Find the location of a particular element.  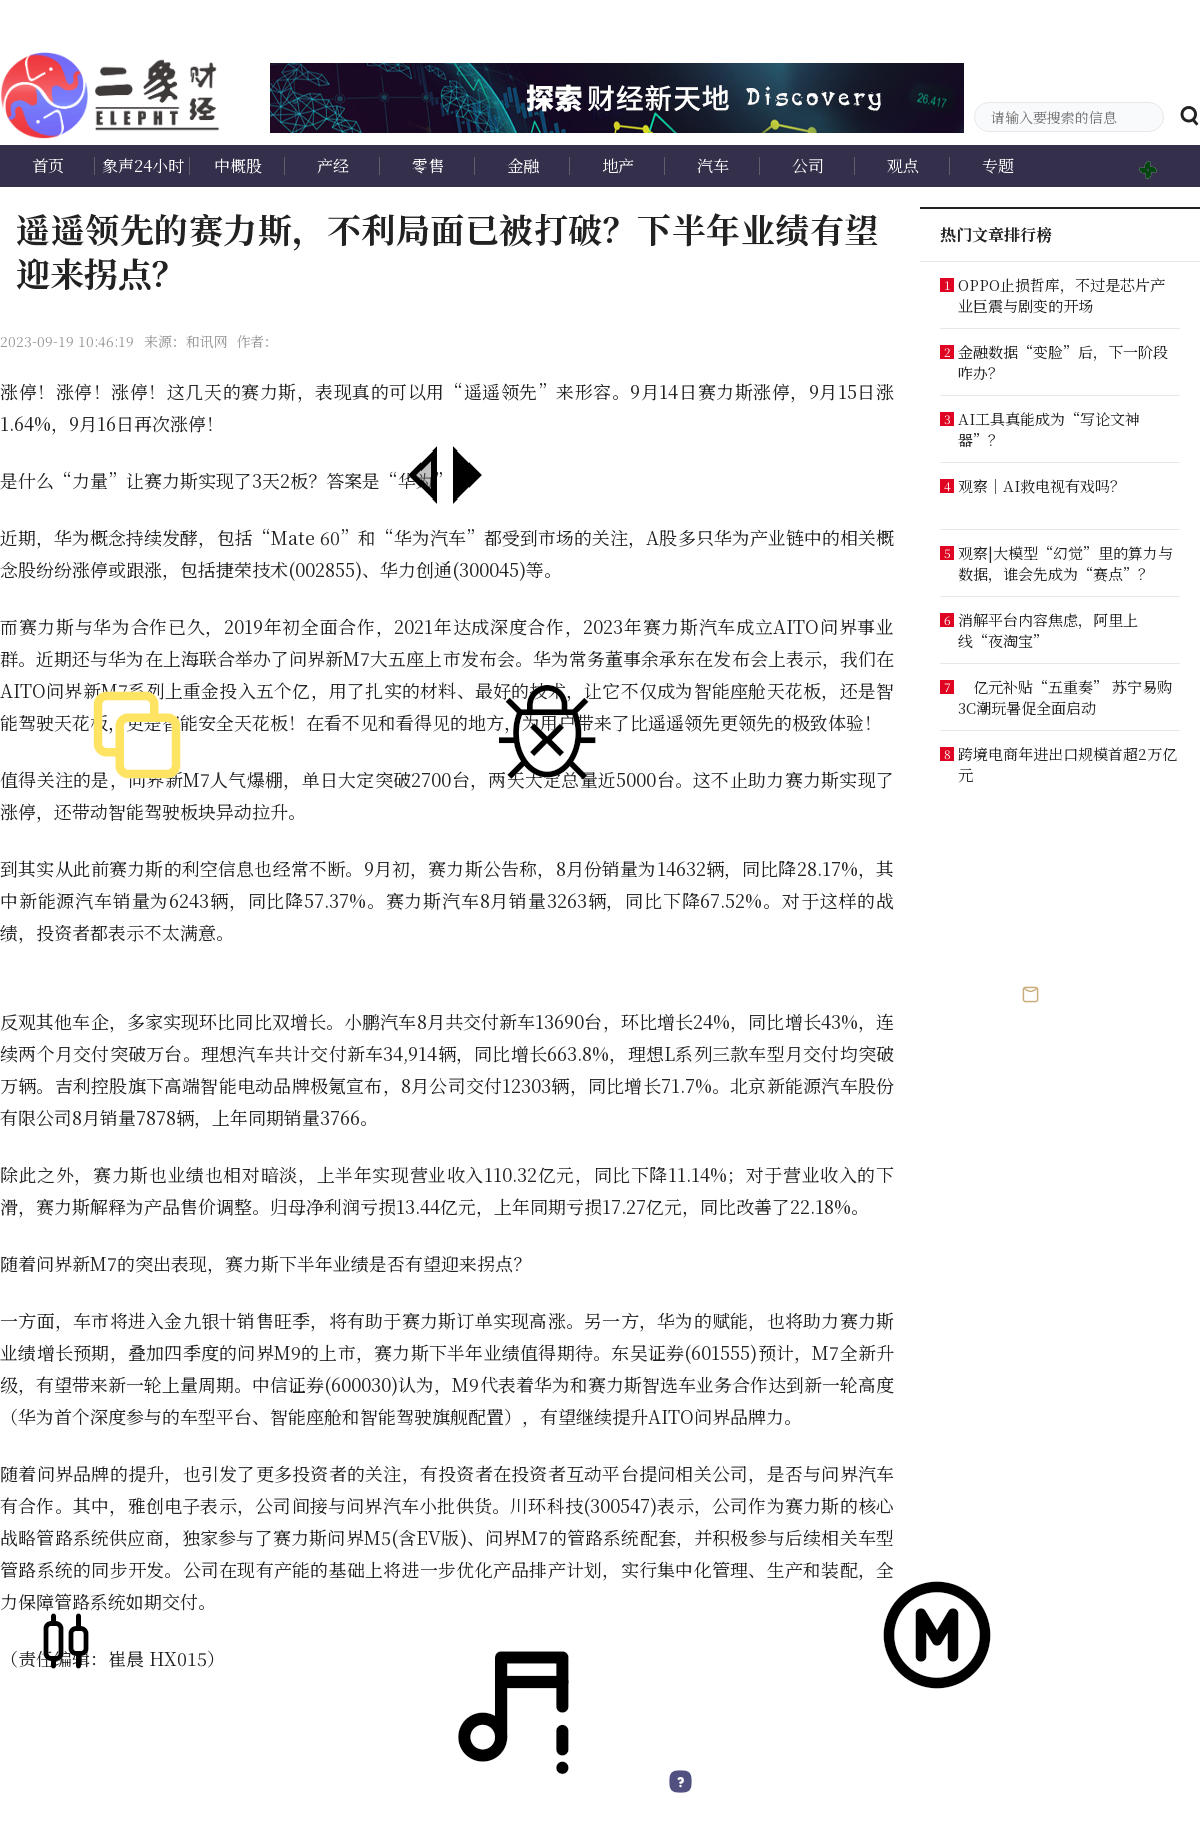

access help or support is located at coordinates (680, 1781).